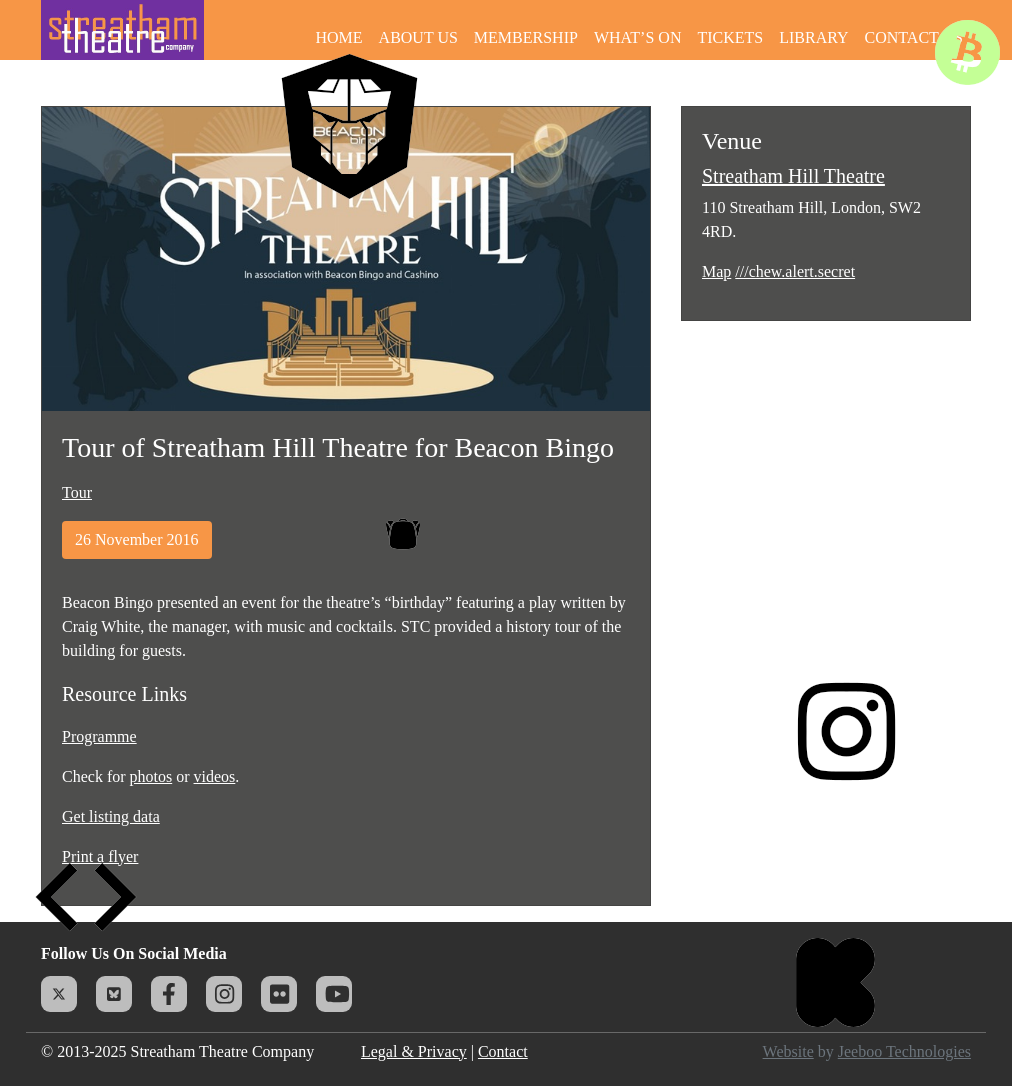  Describe the element at coordinates (86, 897) in the screenshot. I see `expand content horizontally` at that location.